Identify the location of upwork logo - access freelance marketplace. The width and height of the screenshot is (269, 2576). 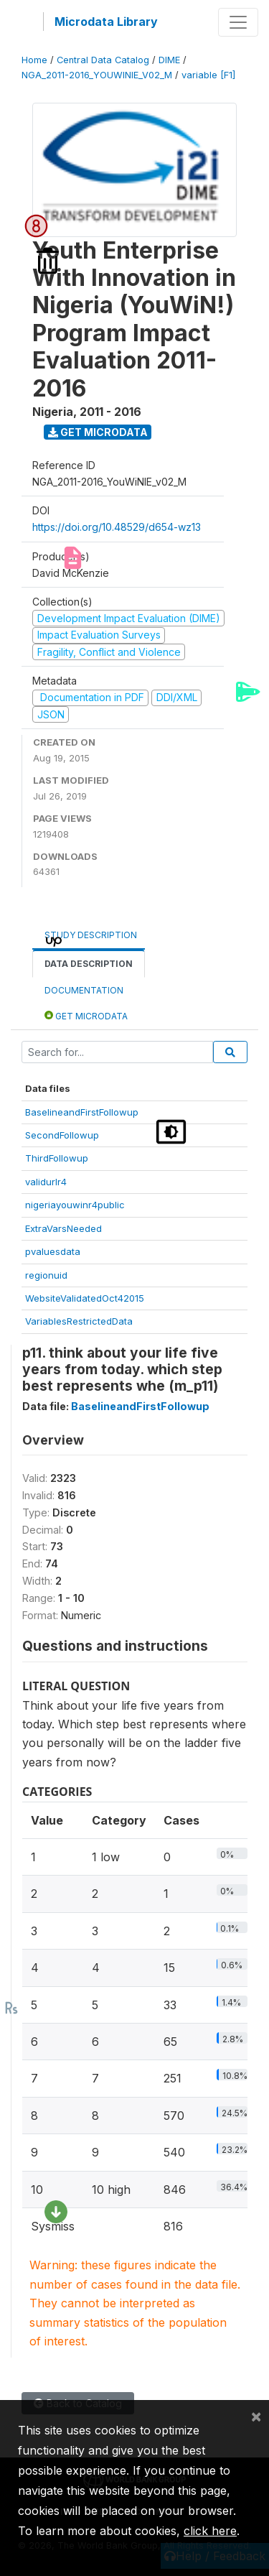
(54, 942).